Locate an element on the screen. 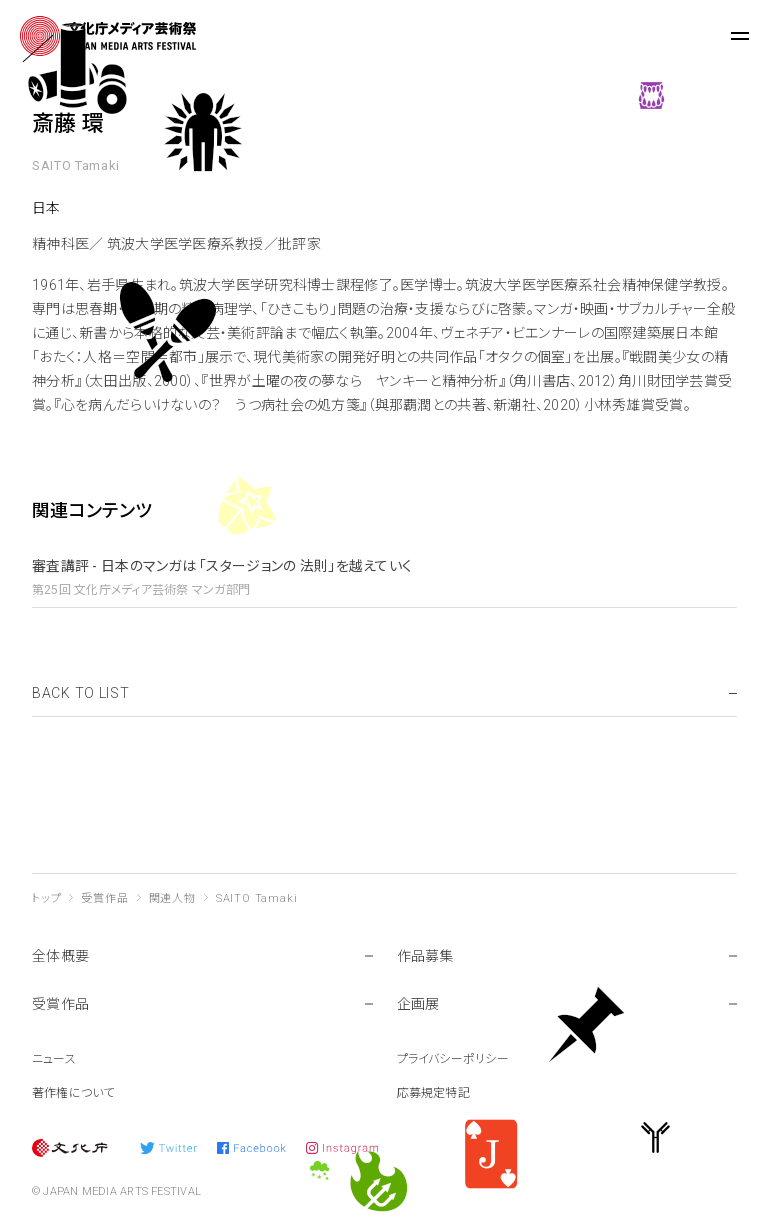 This screenshot has width=769, height=1217. view dental health or teeth status is located at coordinates (651, 95).